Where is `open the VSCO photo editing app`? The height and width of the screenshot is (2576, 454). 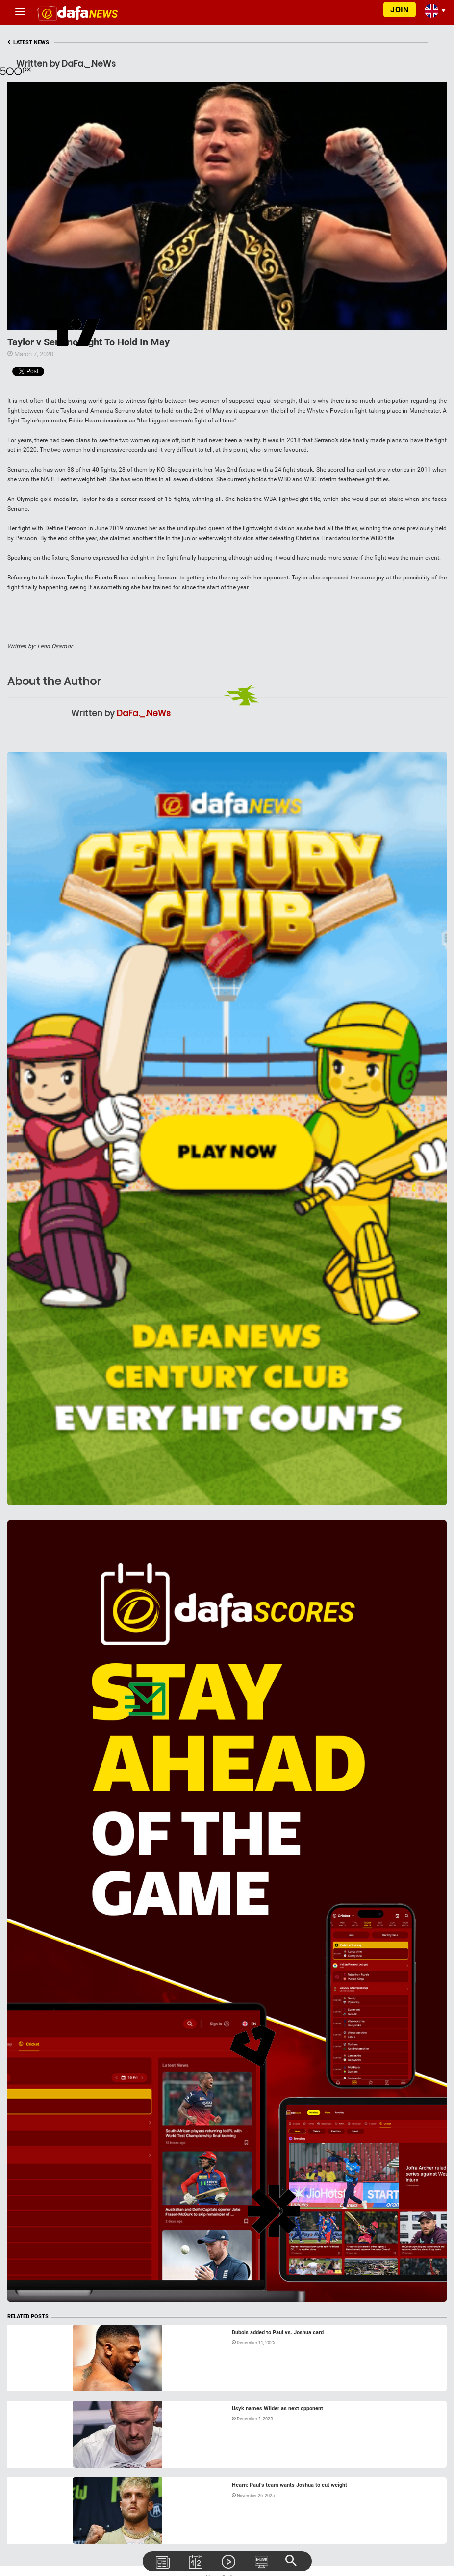 open the VSCO photo editing app is located at coordinates (169, 273).